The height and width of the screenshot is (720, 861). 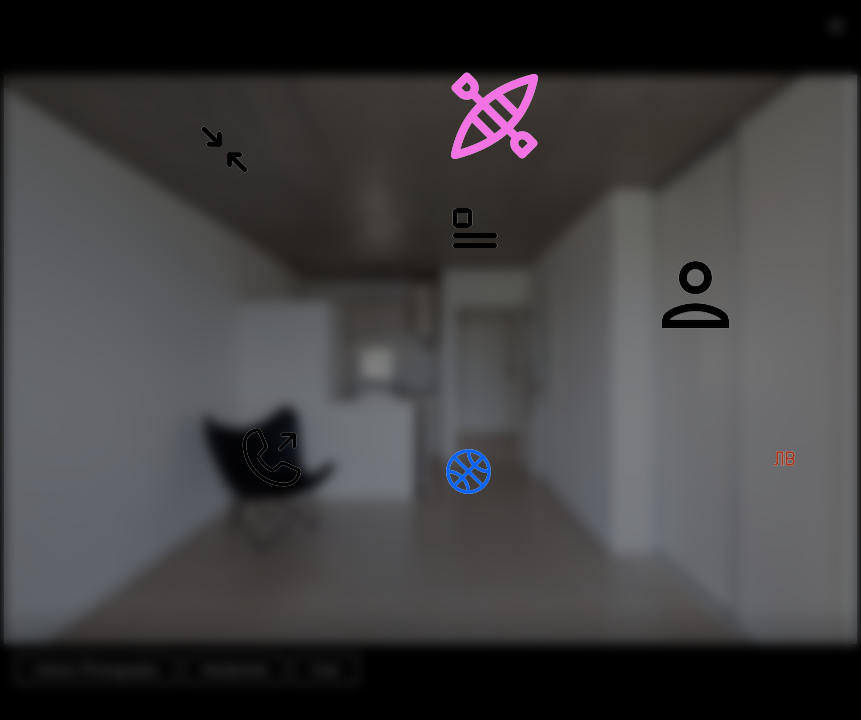 What do you see at coordinates (224, 149) in the screenshot?
I see `minimize or reduce window size` at bounding box center [224, 149].